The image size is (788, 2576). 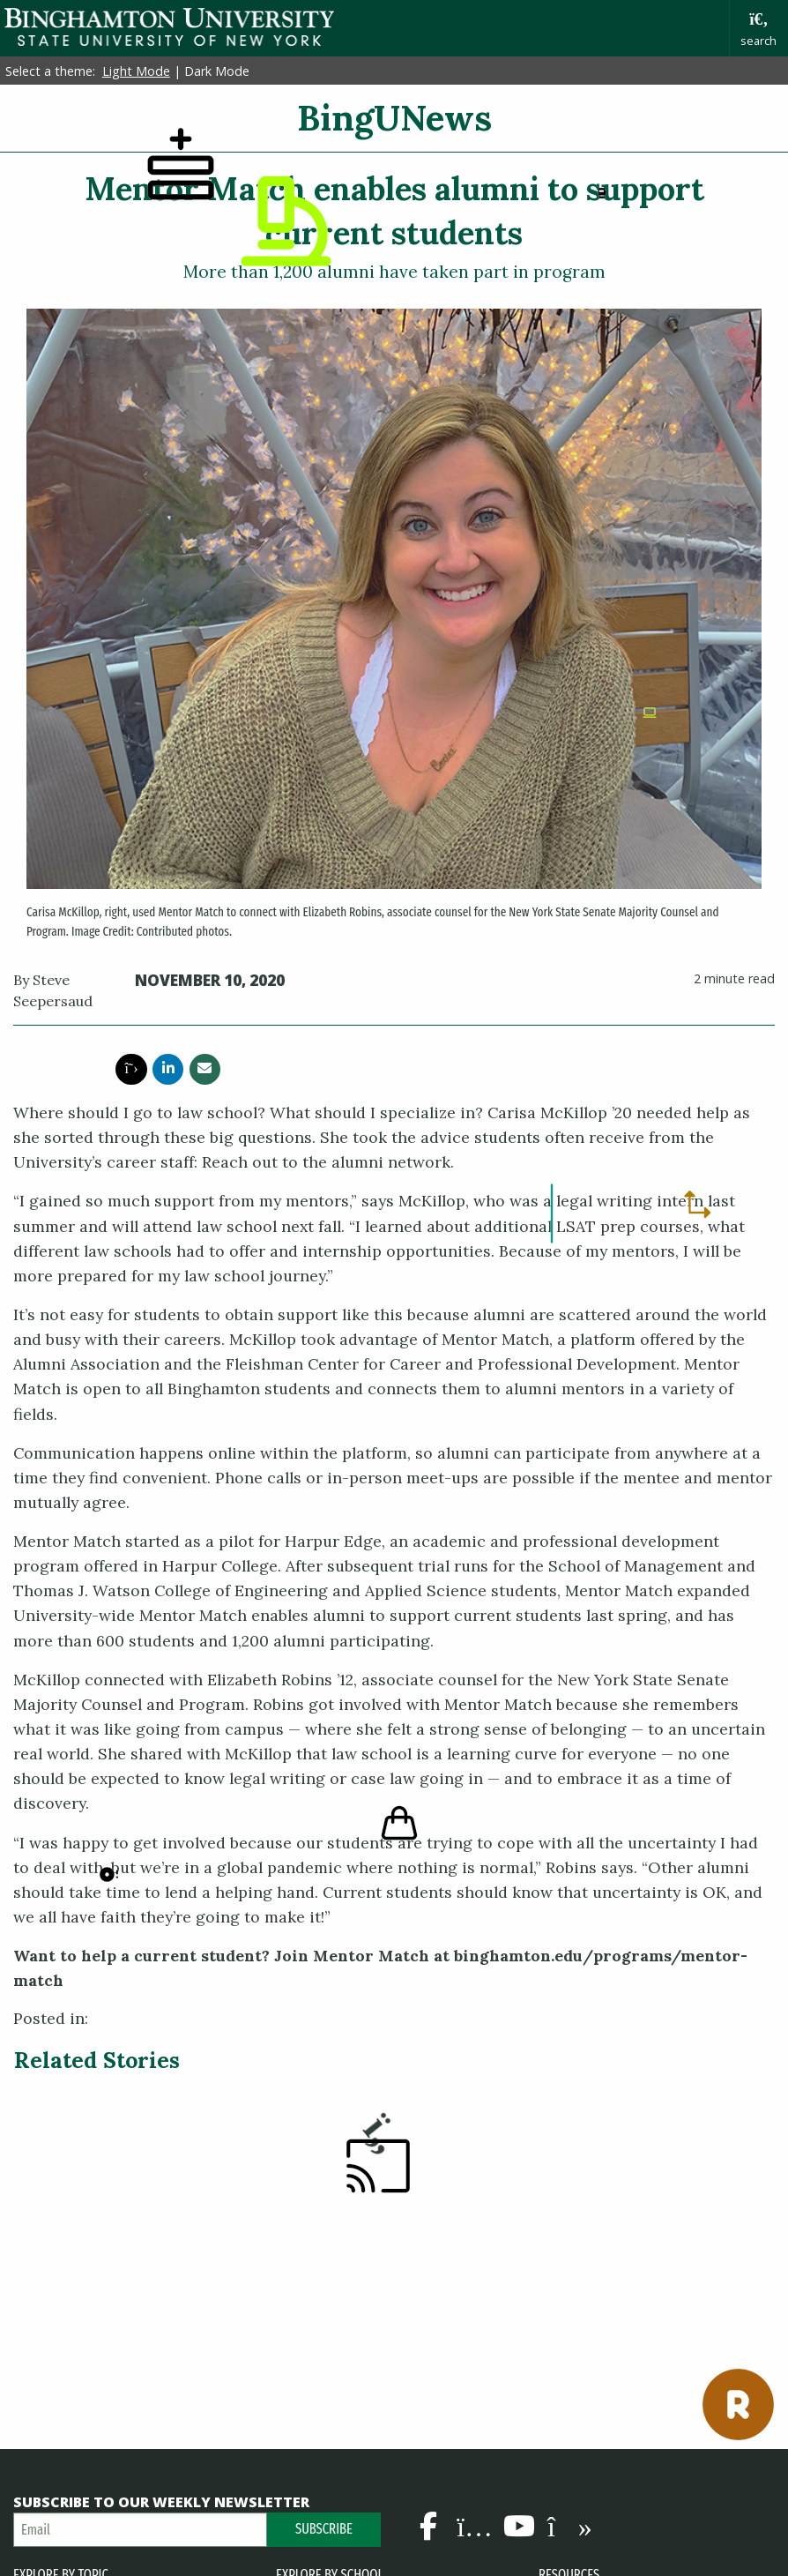 What do you see at coordinates (738, 2404) in the screenshot?
I see `indicates registered trademark status` at bounding box center [738, 2404].